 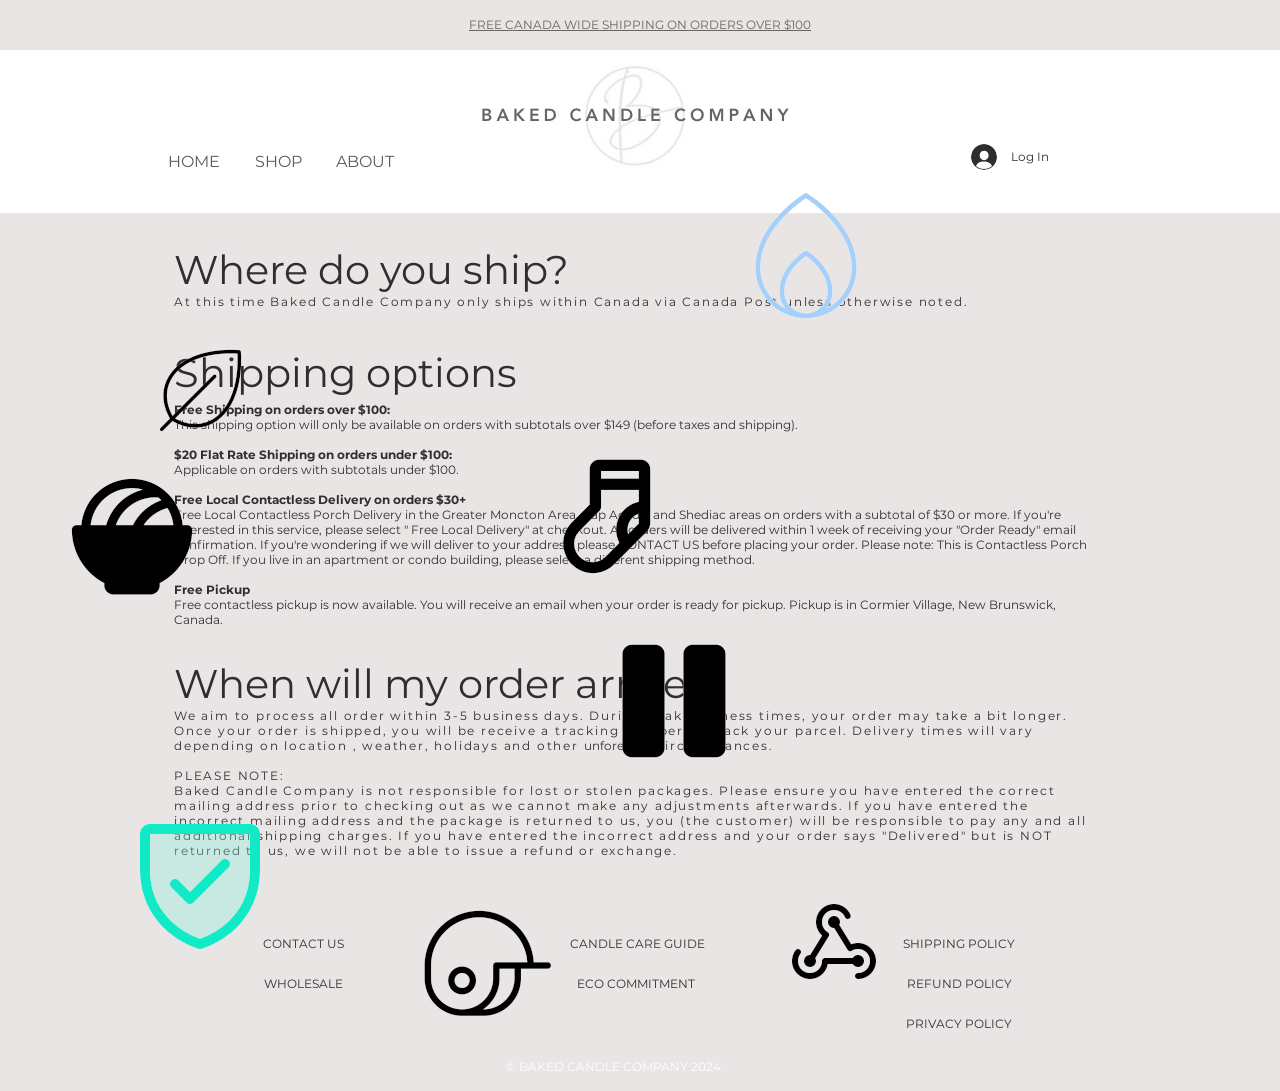 I want to click on configure webhook integrations, so click(x=834, y=946).